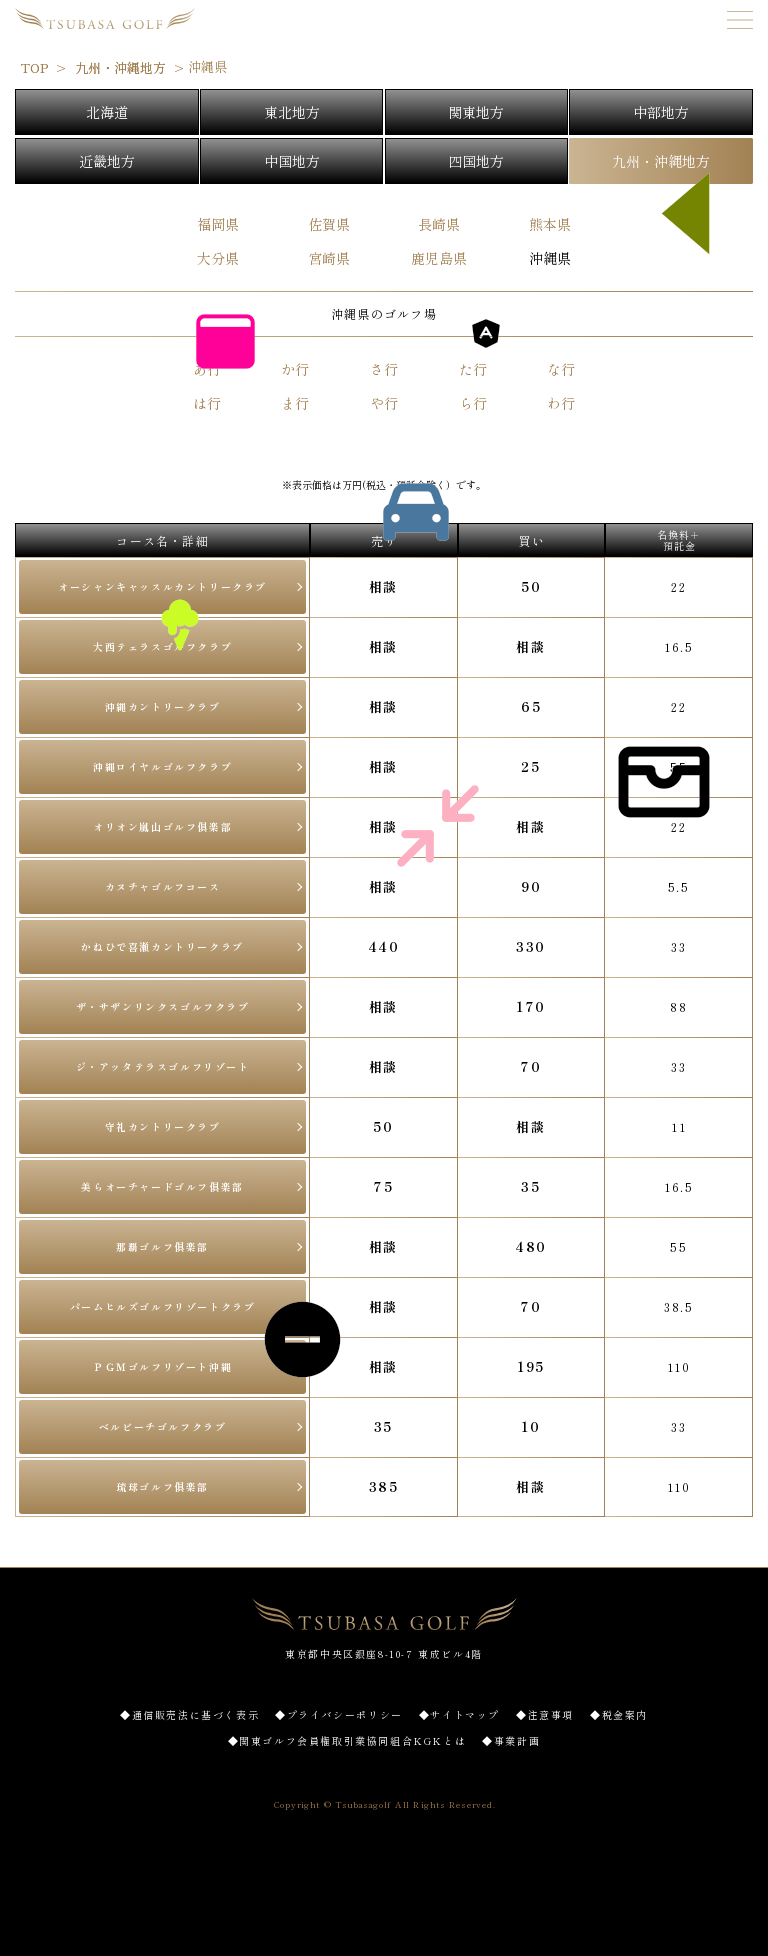  I want to click on indicates an Angular framework project or application, so click(486, 333).